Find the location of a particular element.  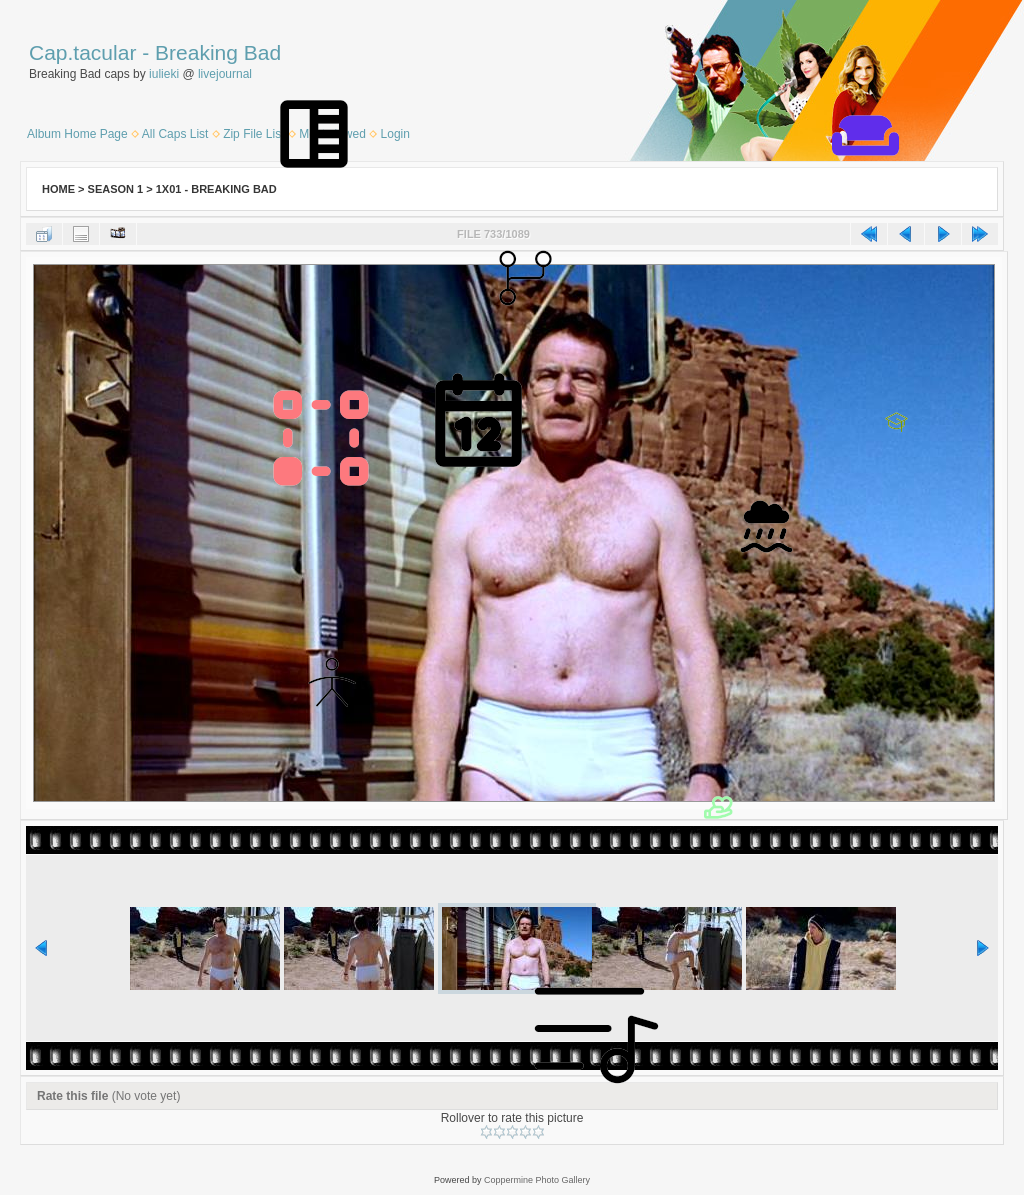

set transform anchor to bottom-left corner is located at coordinates (321, 438).